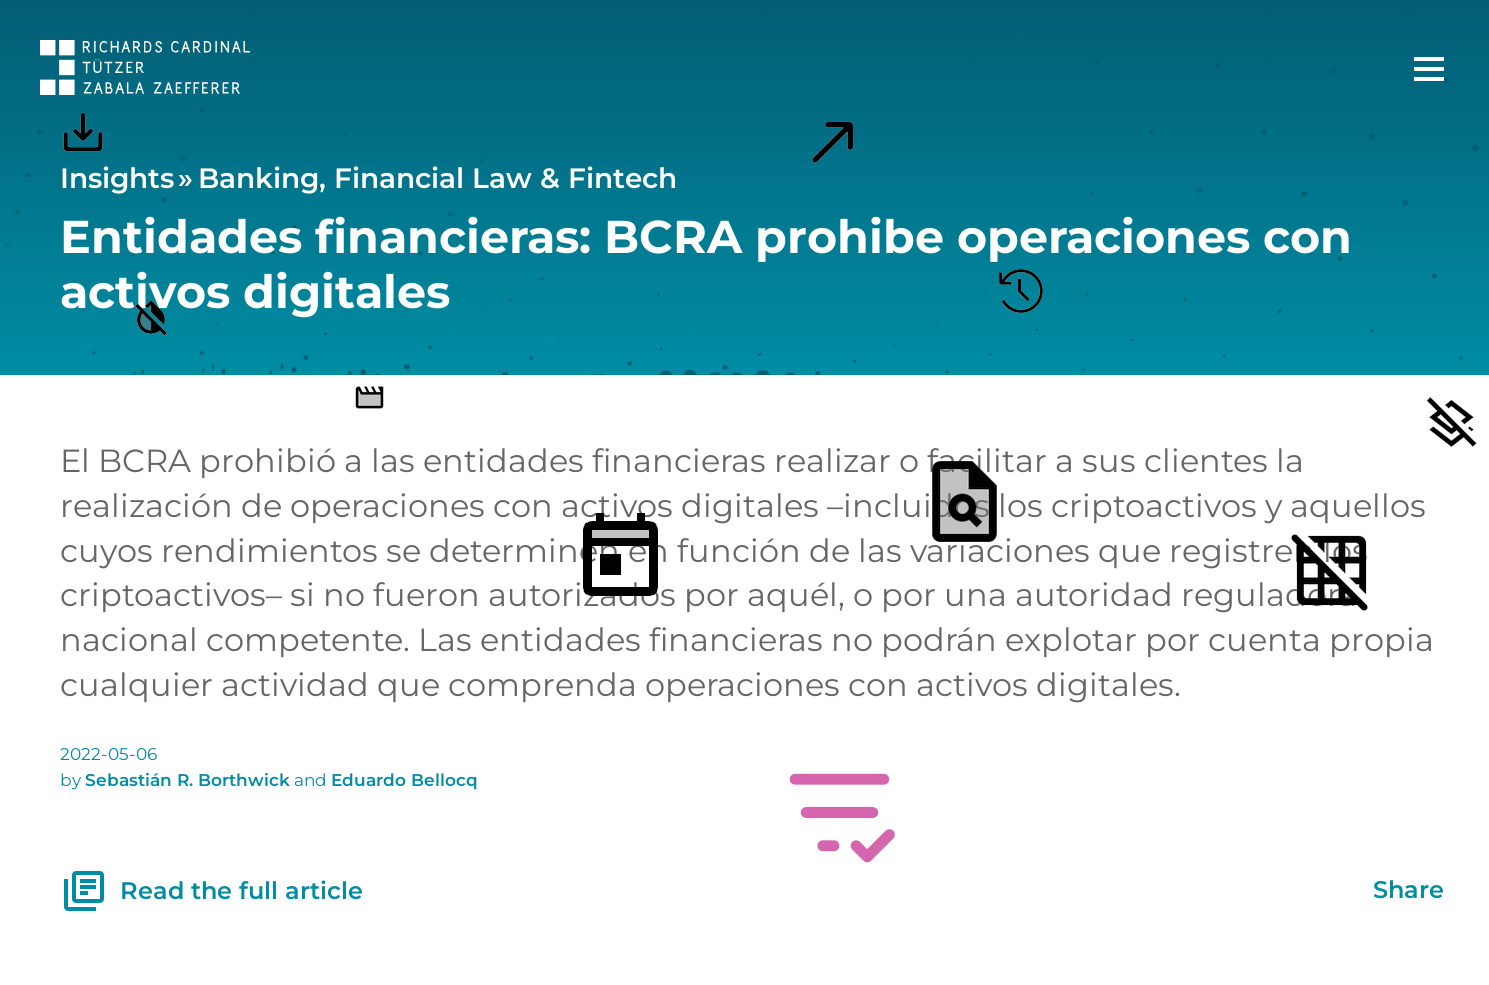 The width and height of the screenshot is (1489, 985). Describe the element at coordinates (833, 141) in the screenshot. I see `open link in new tab or window` at that location.